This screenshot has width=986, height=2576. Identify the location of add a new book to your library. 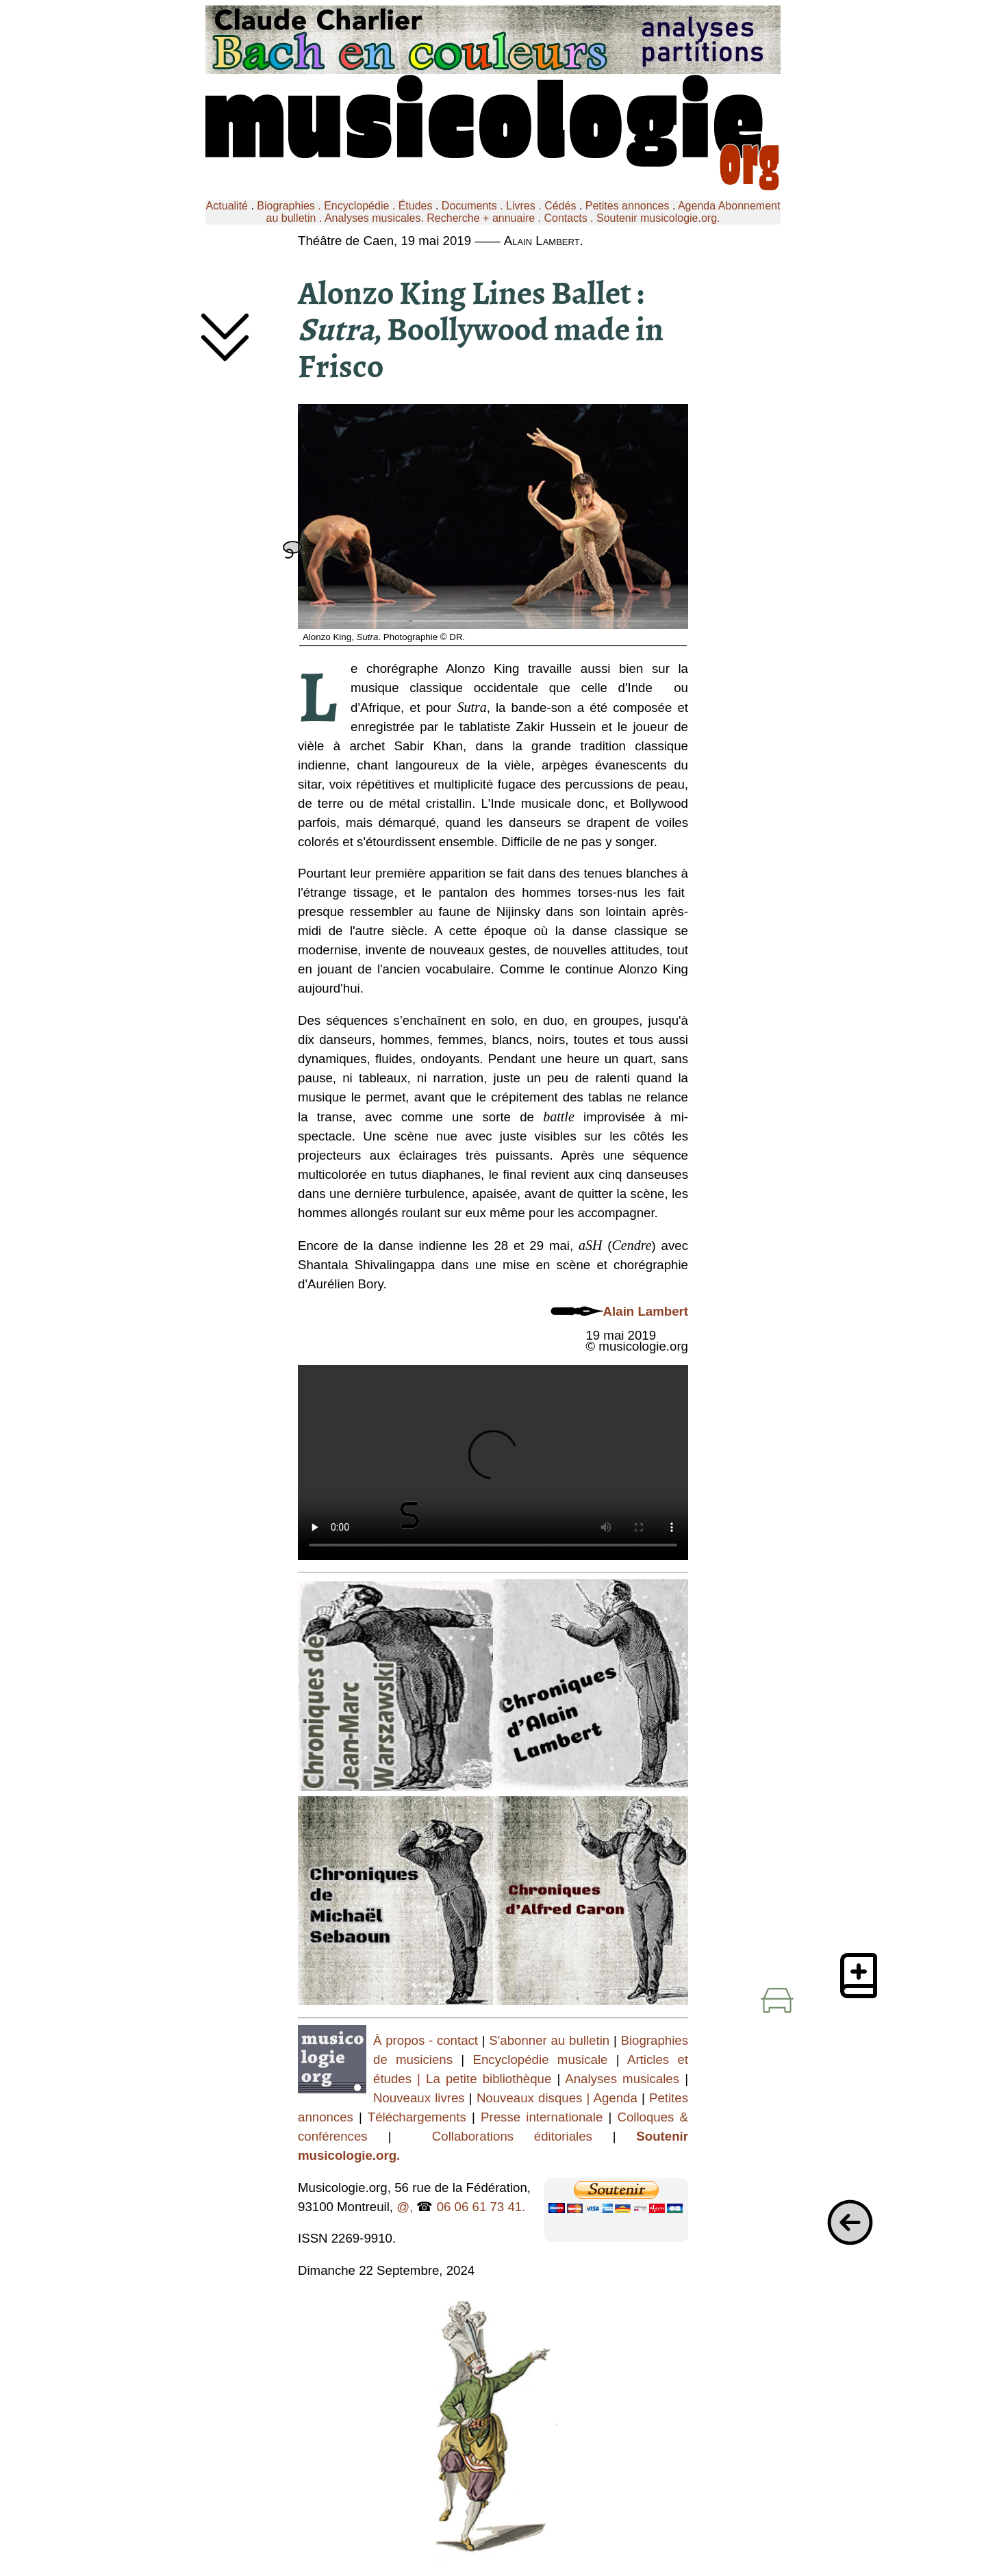
(859, 1976).